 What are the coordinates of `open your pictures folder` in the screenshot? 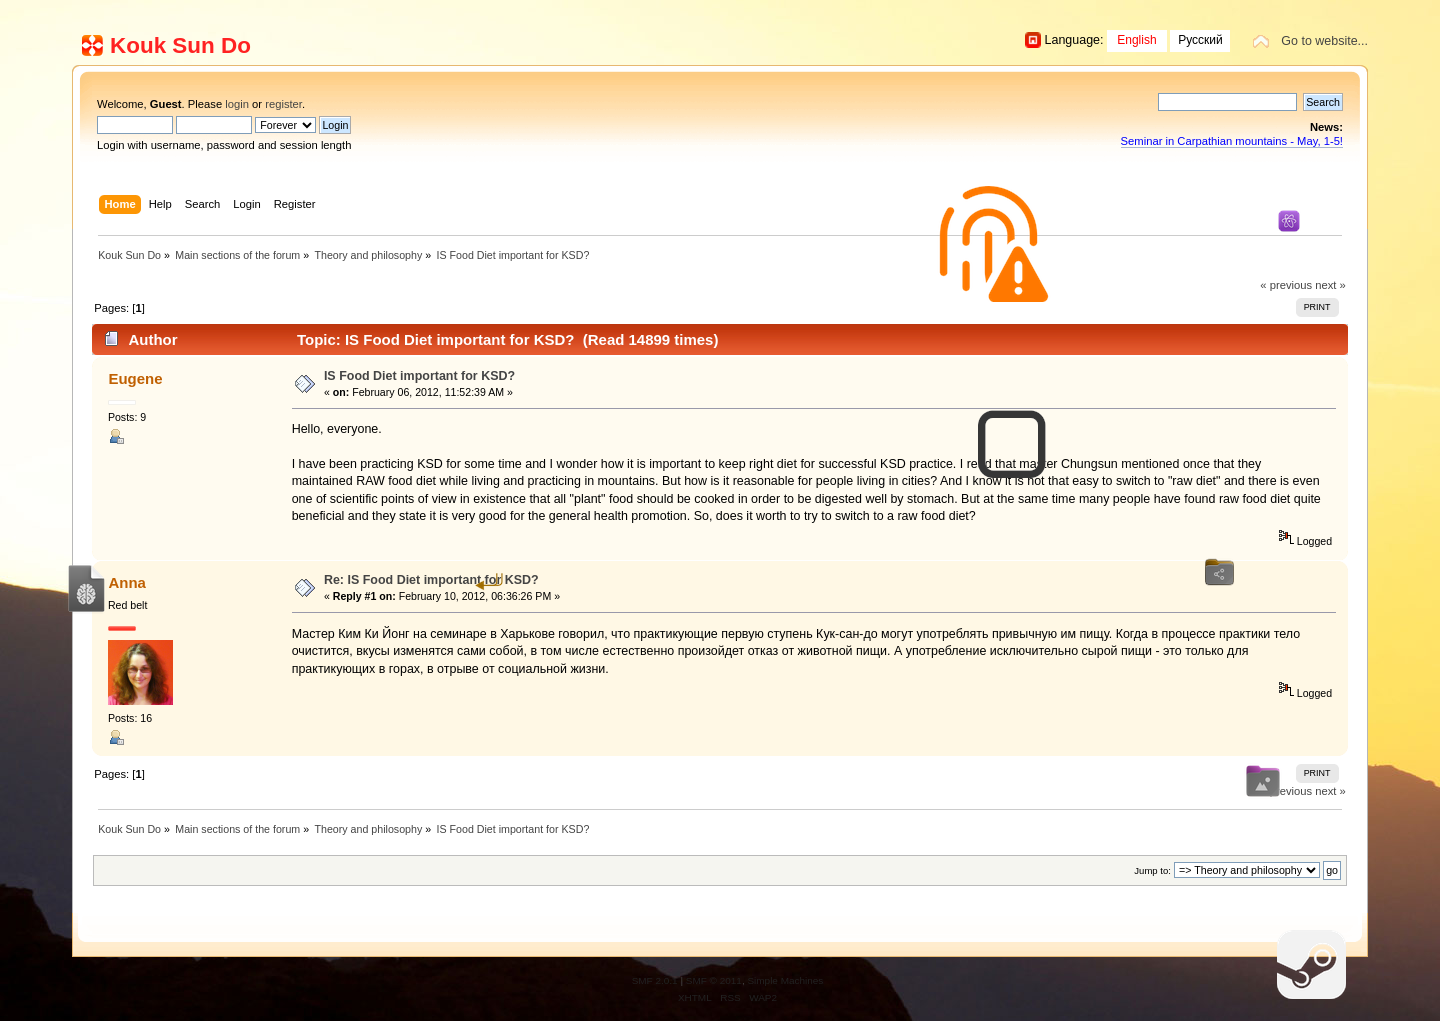 It's located at (1263, 781).